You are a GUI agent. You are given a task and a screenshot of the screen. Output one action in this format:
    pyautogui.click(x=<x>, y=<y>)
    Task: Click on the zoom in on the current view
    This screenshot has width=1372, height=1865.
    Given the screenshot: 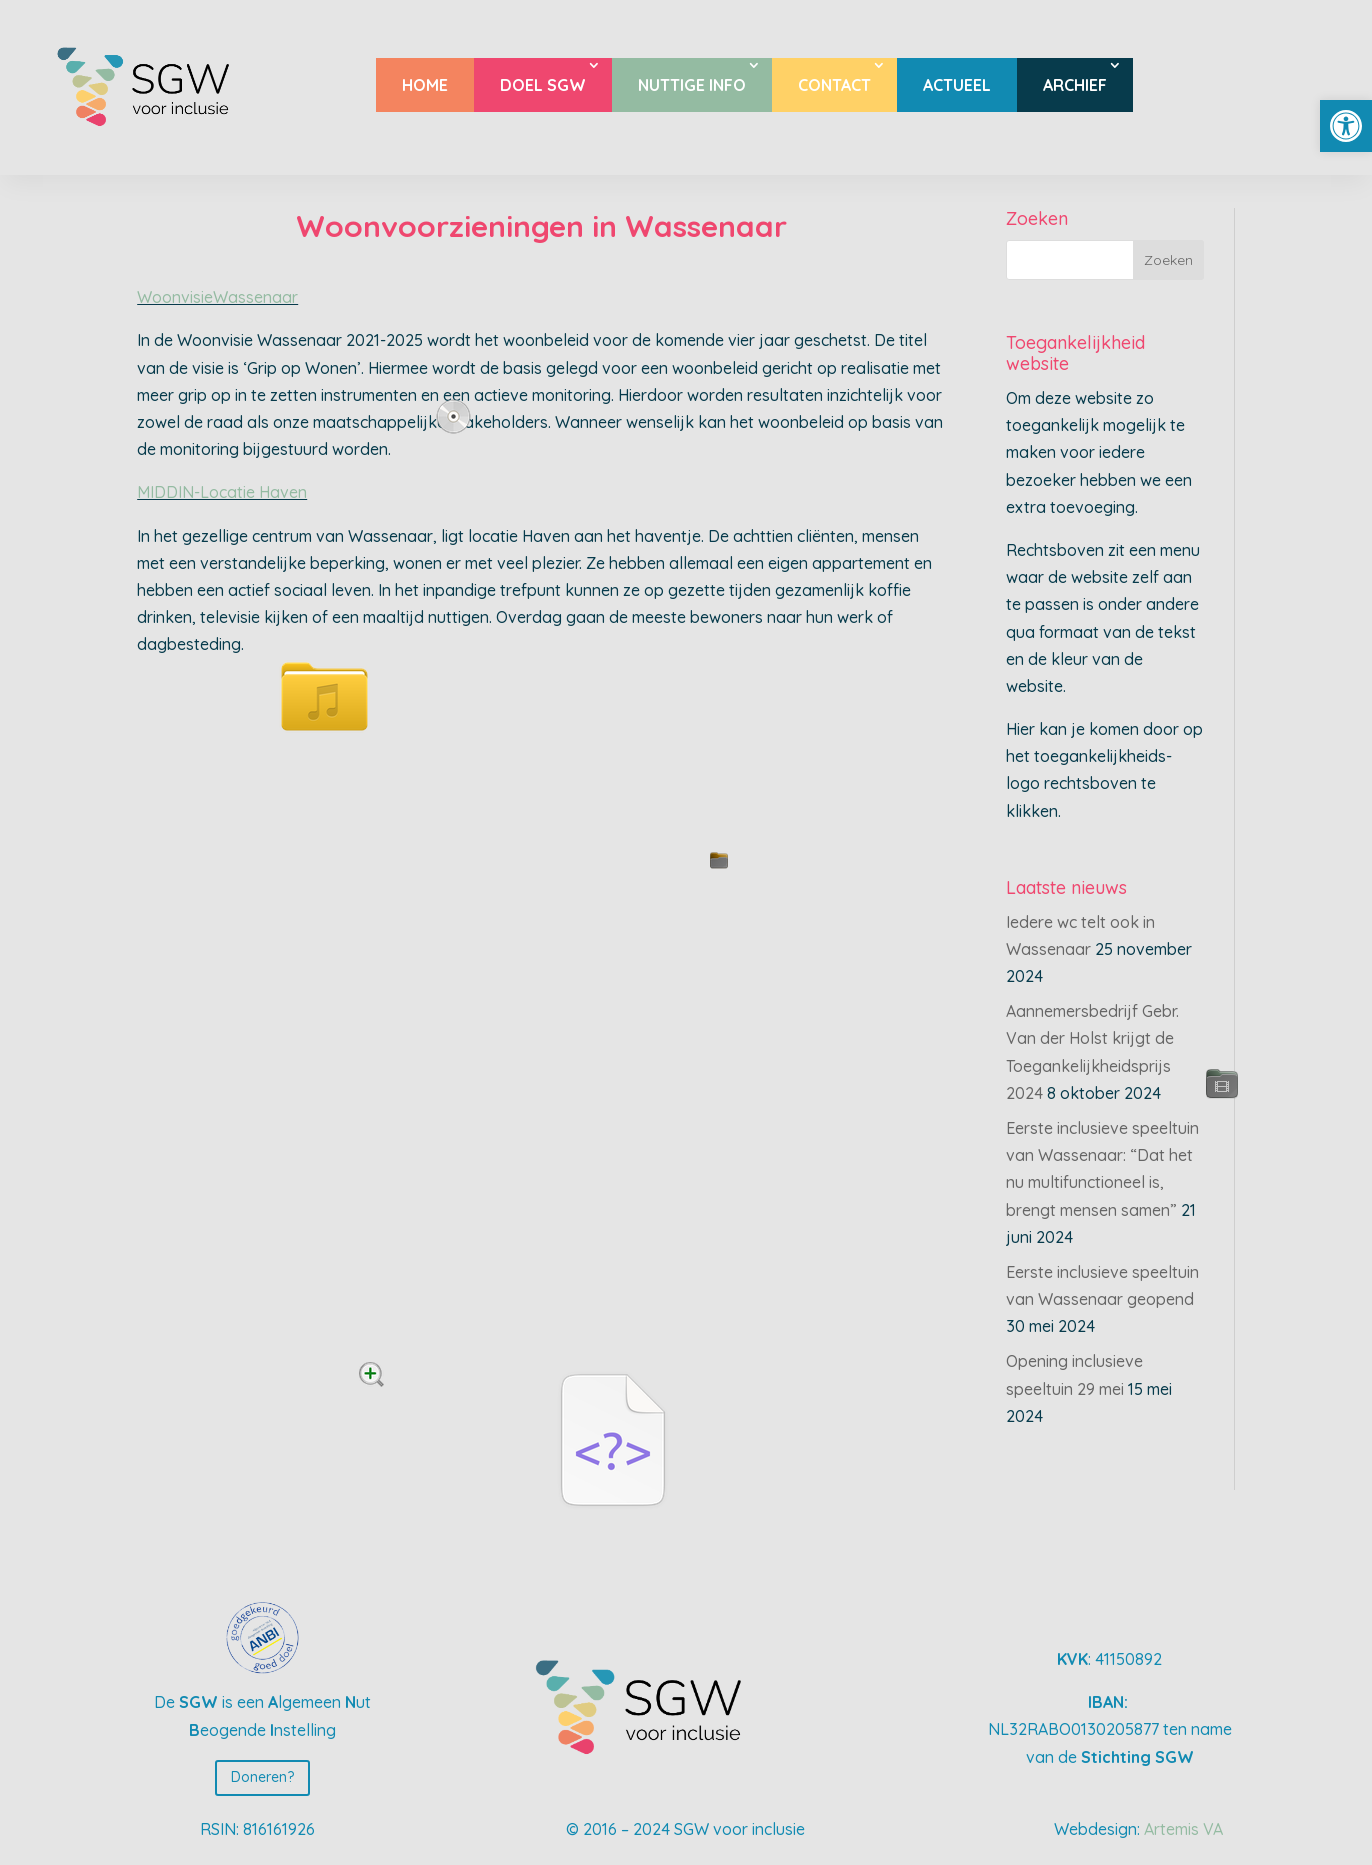 What is the action you would take?
    pyautogui.click(x=371, y=1374)
    